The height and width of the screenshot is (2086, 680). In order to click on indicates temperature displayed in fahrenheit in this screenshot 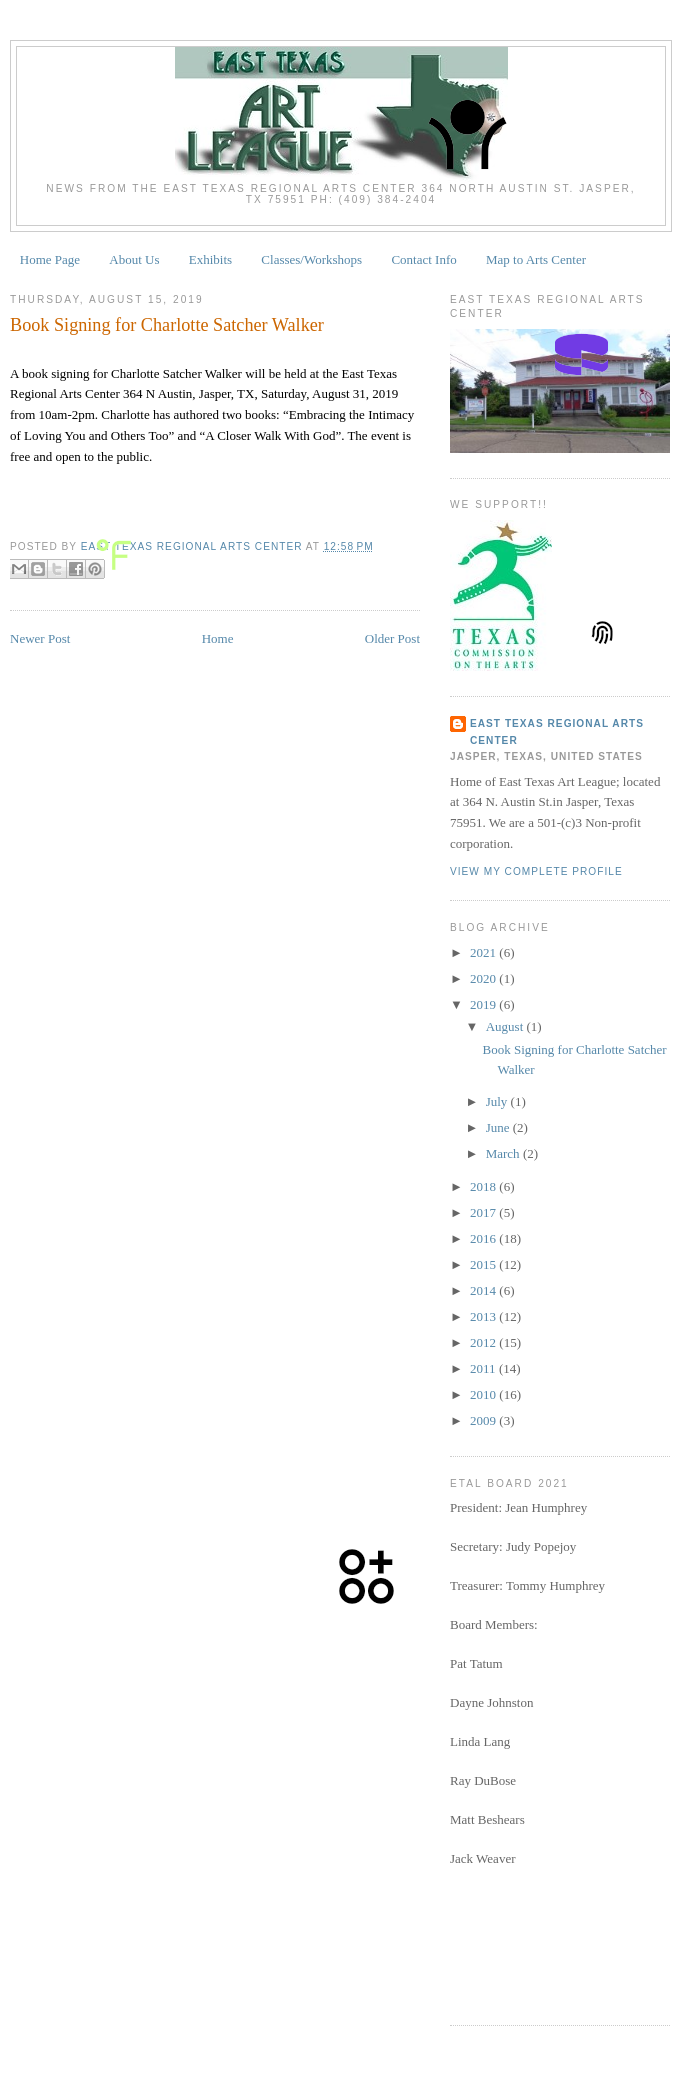, I will do `click(115, 554)`.